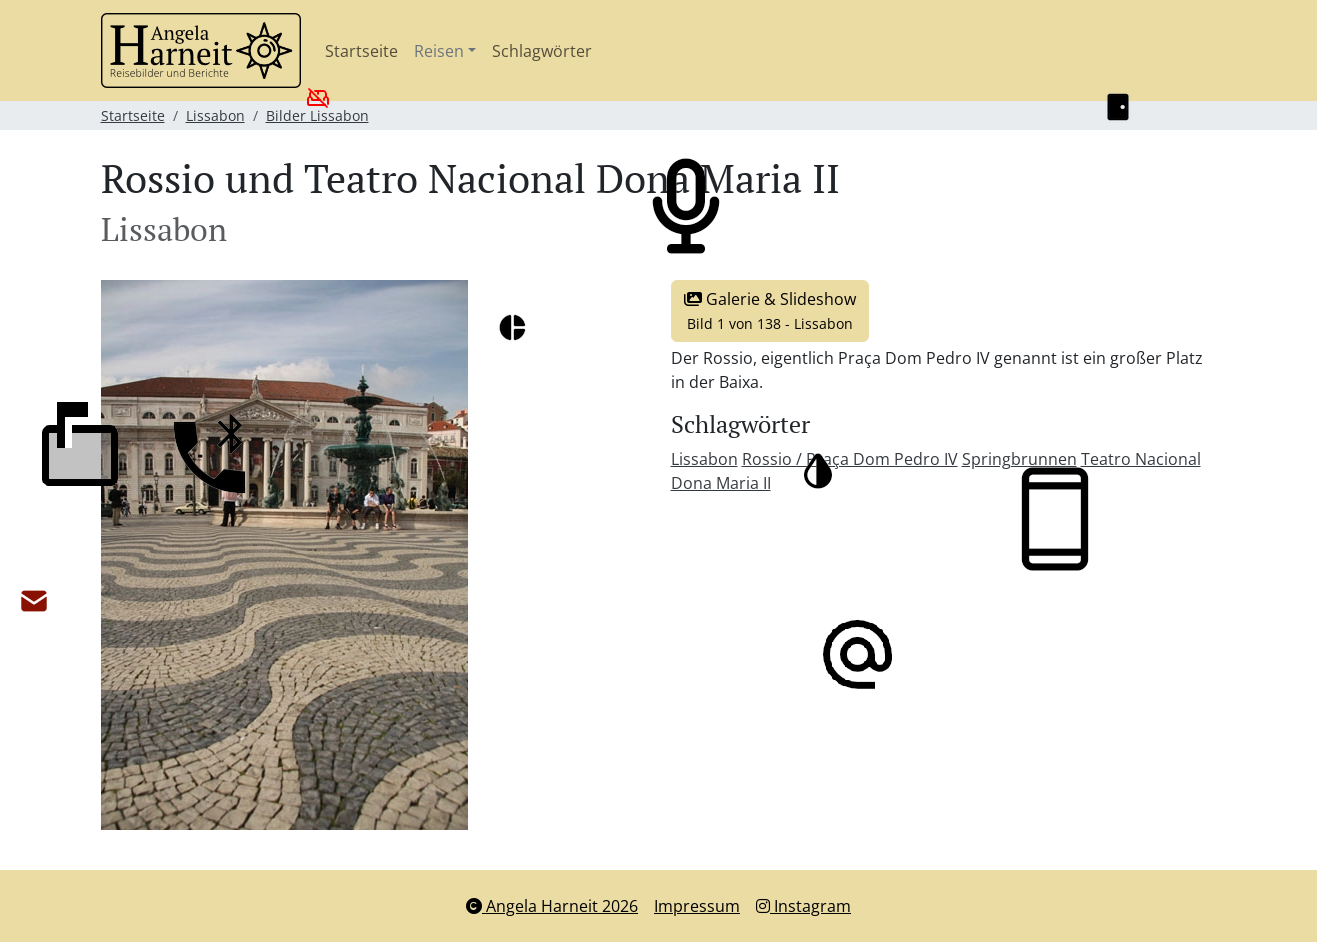 Image resolution: width=1317 pixels, height=942 pixels. I want to click on switch to mobile view, so click(1055, 519).